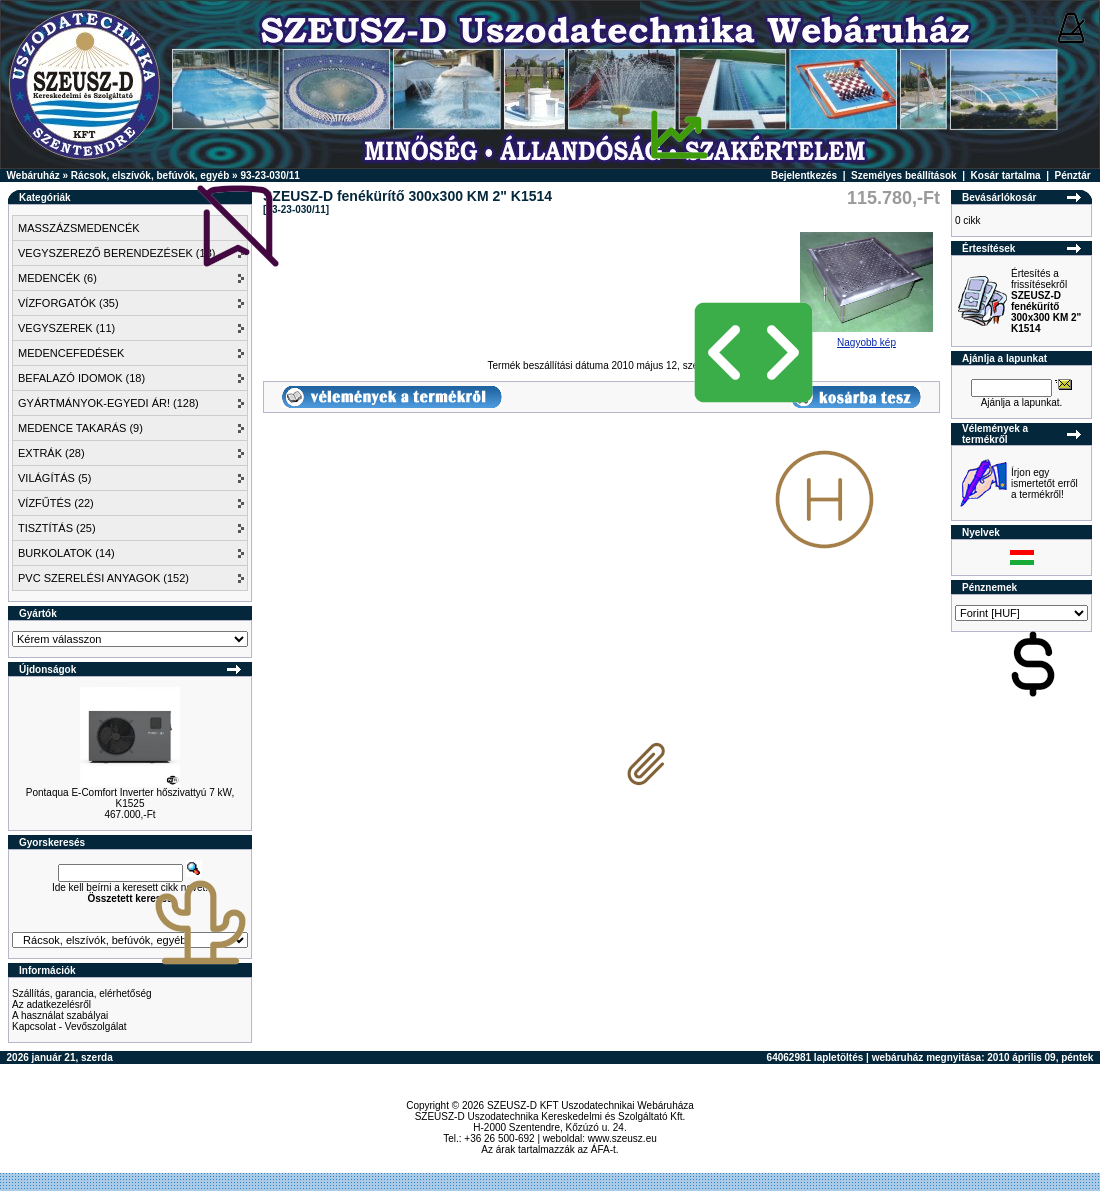 Image resolution: width=1100 pixels, height=1191 pixels. Describe the element at coordinates (200, 925) in the screenshot. I see `indicates desert or arid climate theme` at that location.